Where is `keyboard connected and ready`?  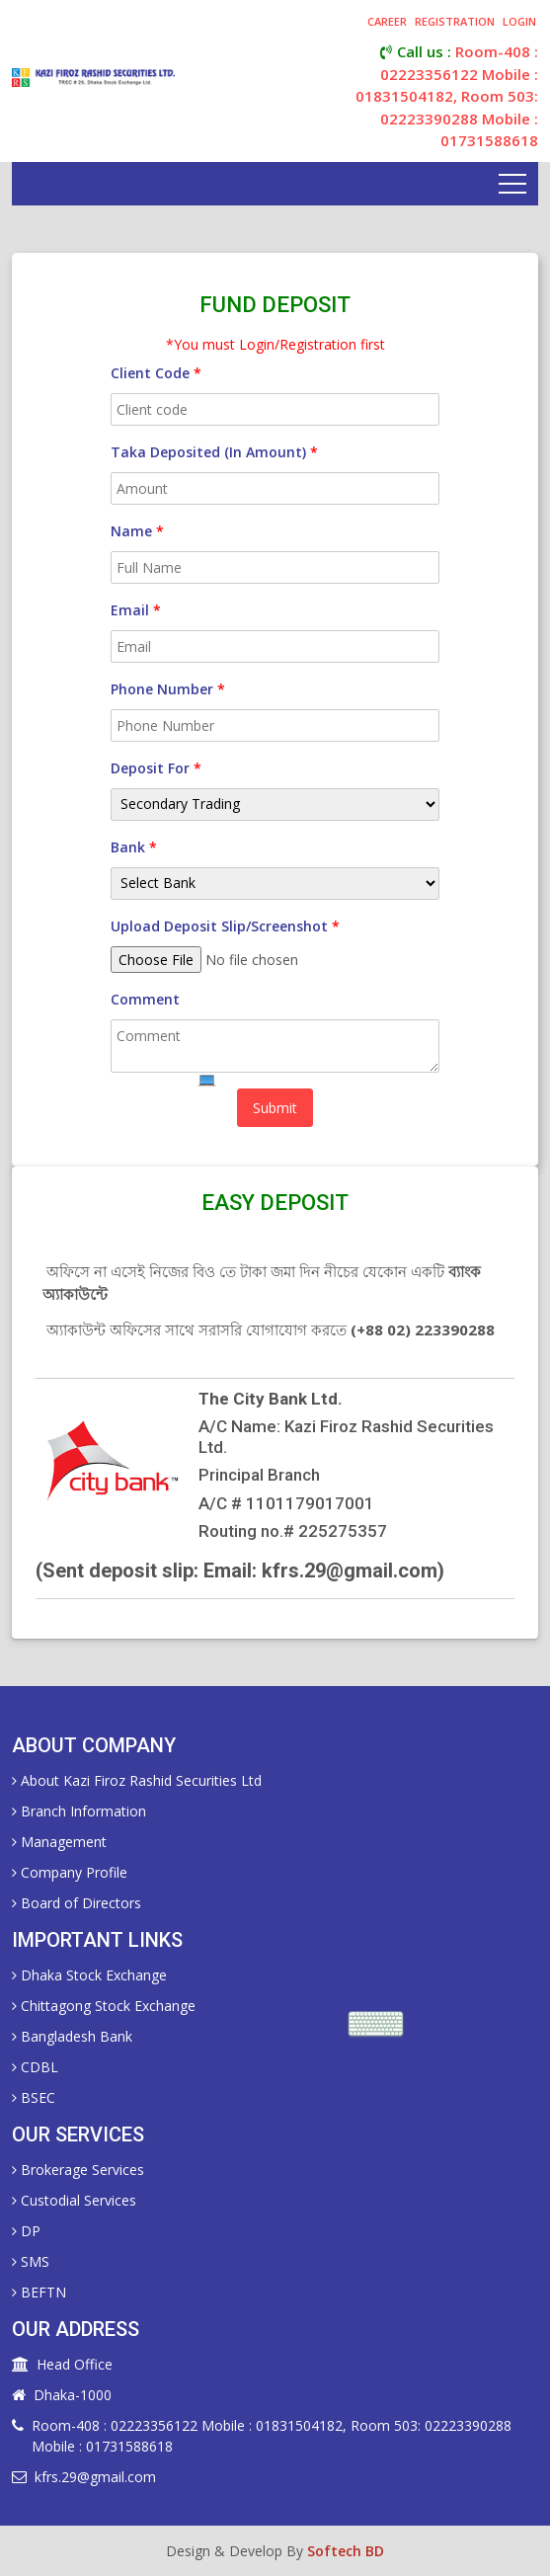
keyboard connected and ready is located at coordinates (375, 2024).